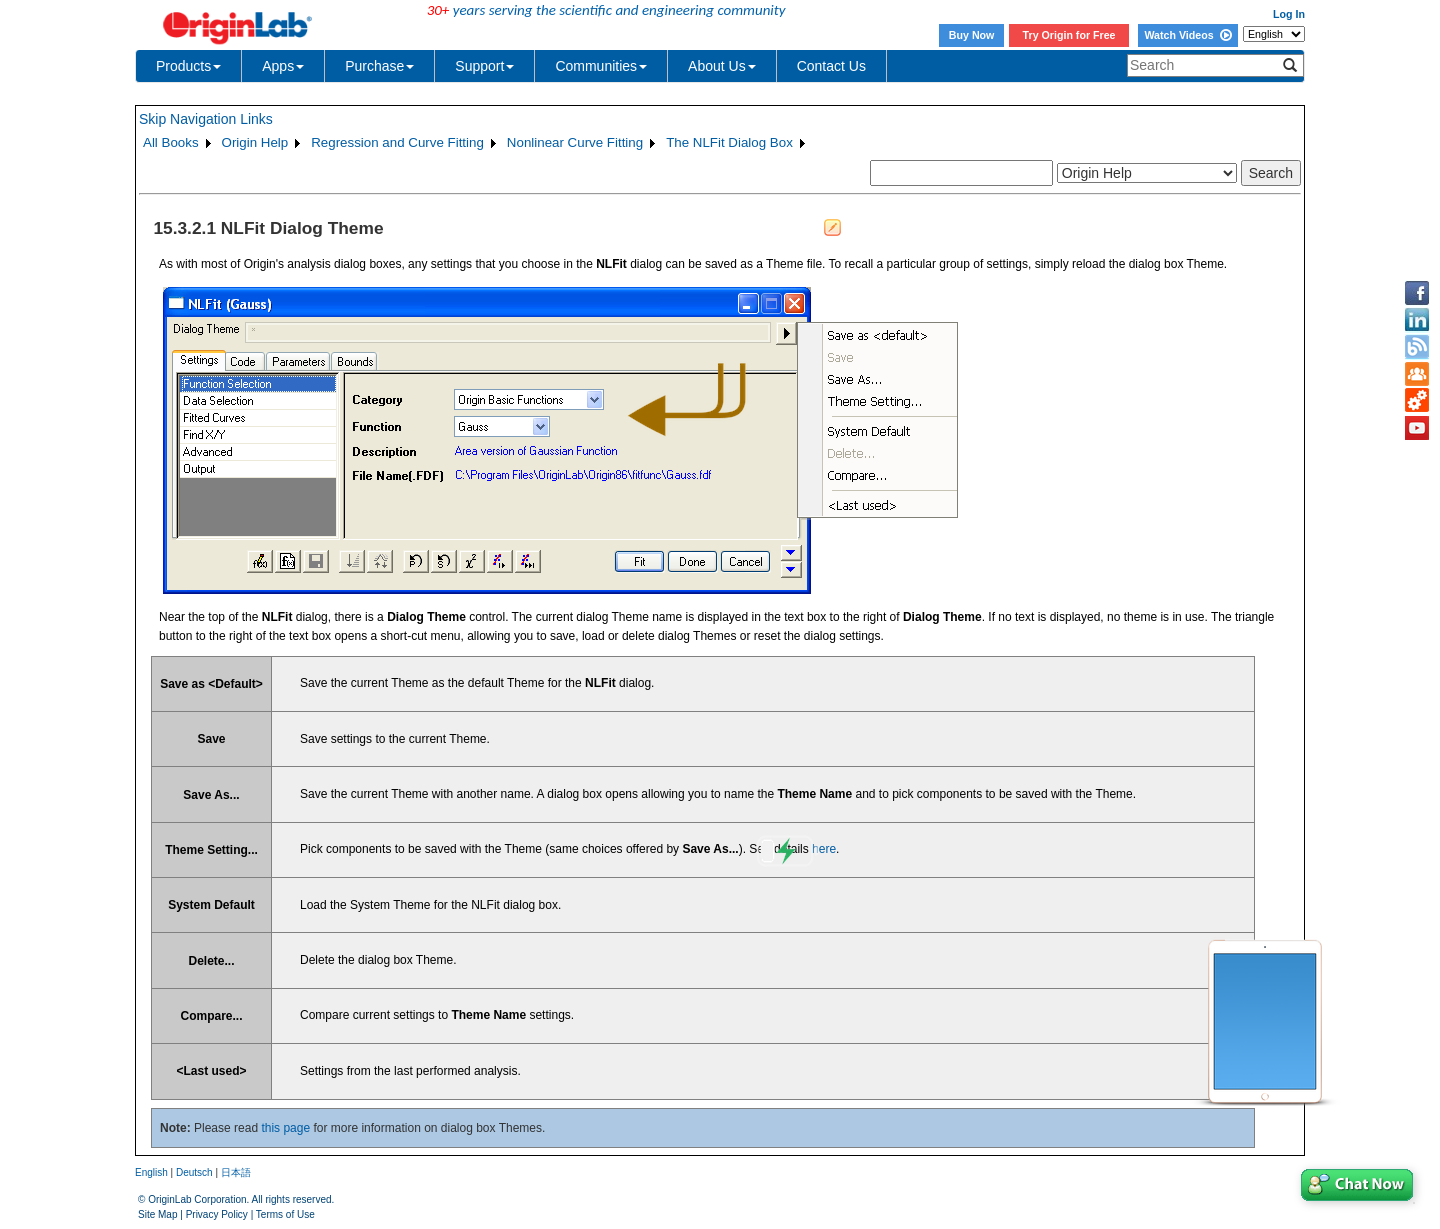 The width and height of the screenshot is (1440, 1229). Describe the element at coordinates (685, 399) in the screenshot. I see `reply to all recipients of an email` at that location.